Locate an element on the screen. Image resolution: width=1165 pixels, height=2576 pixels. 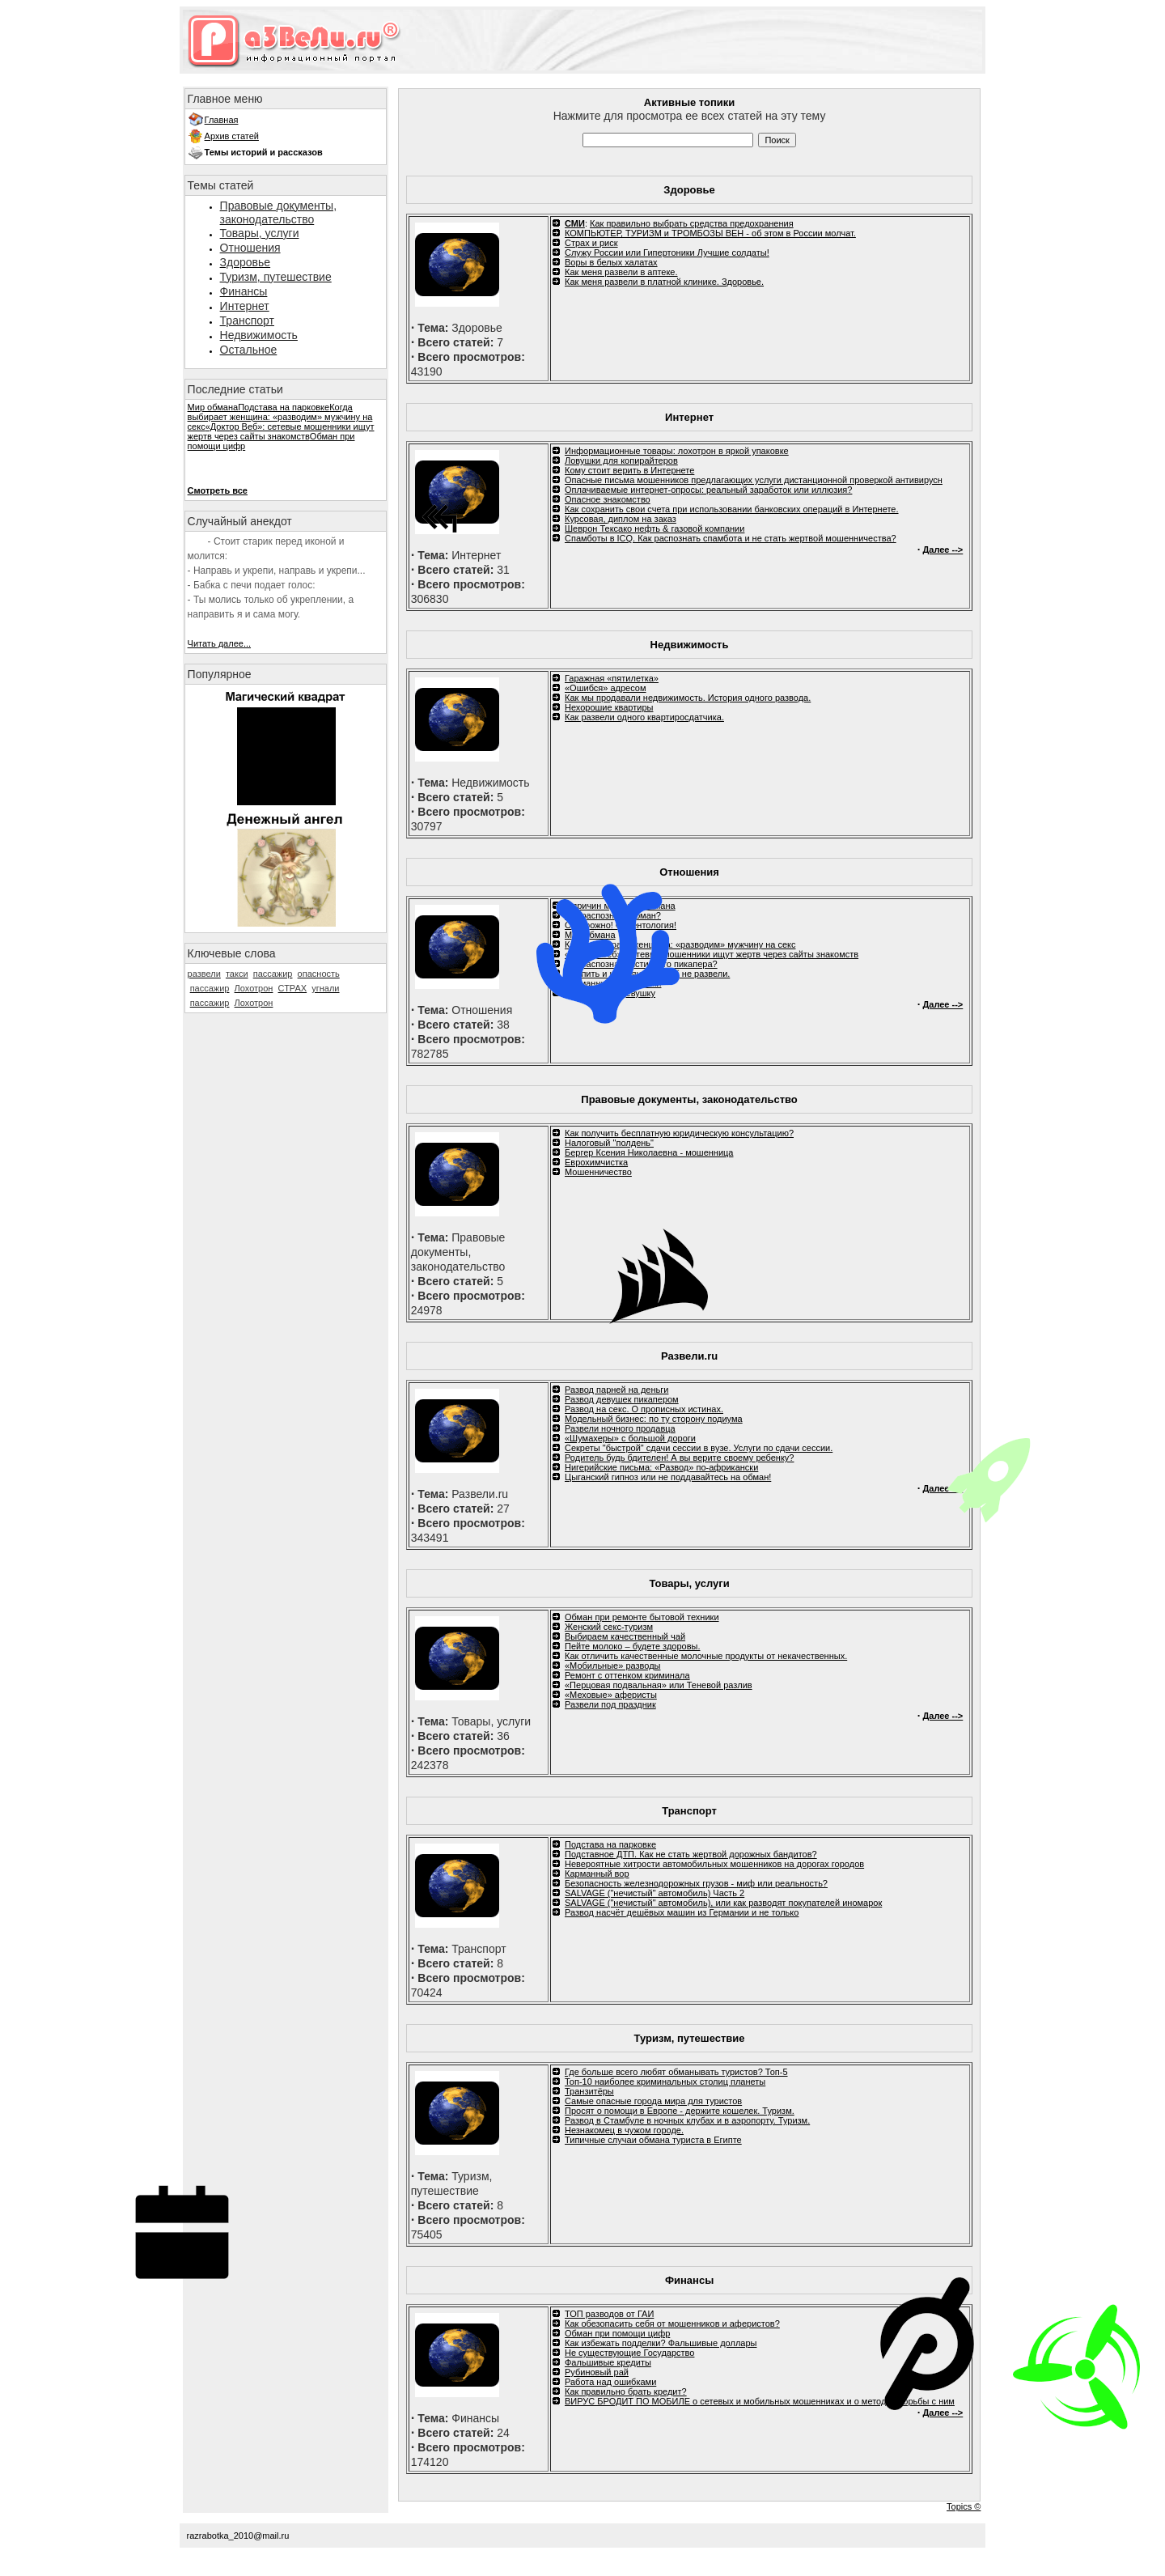
open calendar is located at coordinates (182, 2237).